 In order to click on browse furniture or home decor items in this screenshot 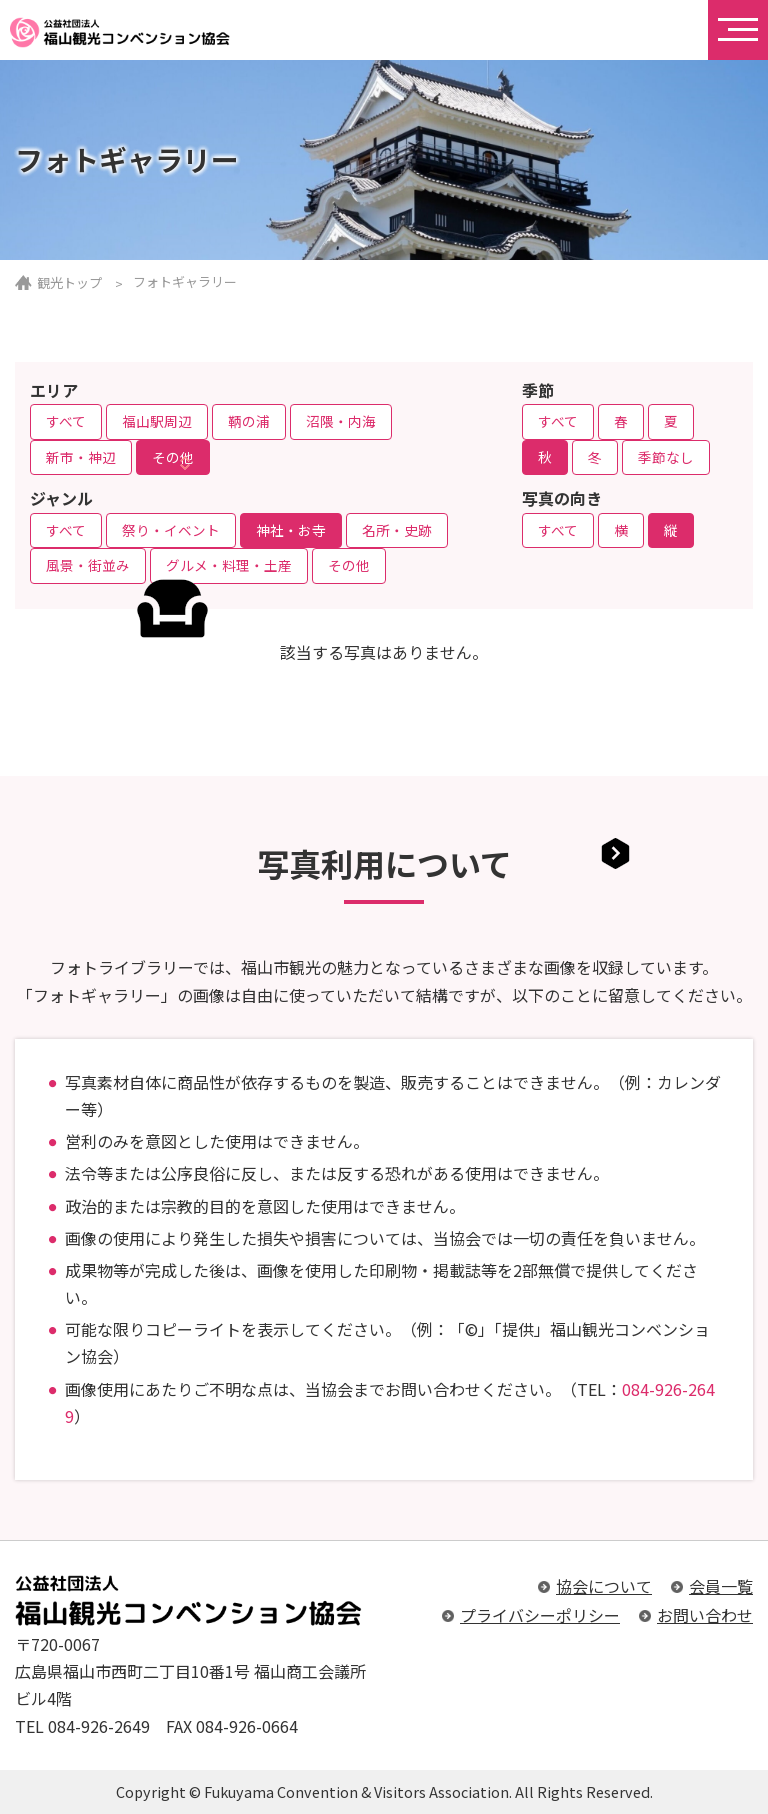, I will do `click(172, 608)`.